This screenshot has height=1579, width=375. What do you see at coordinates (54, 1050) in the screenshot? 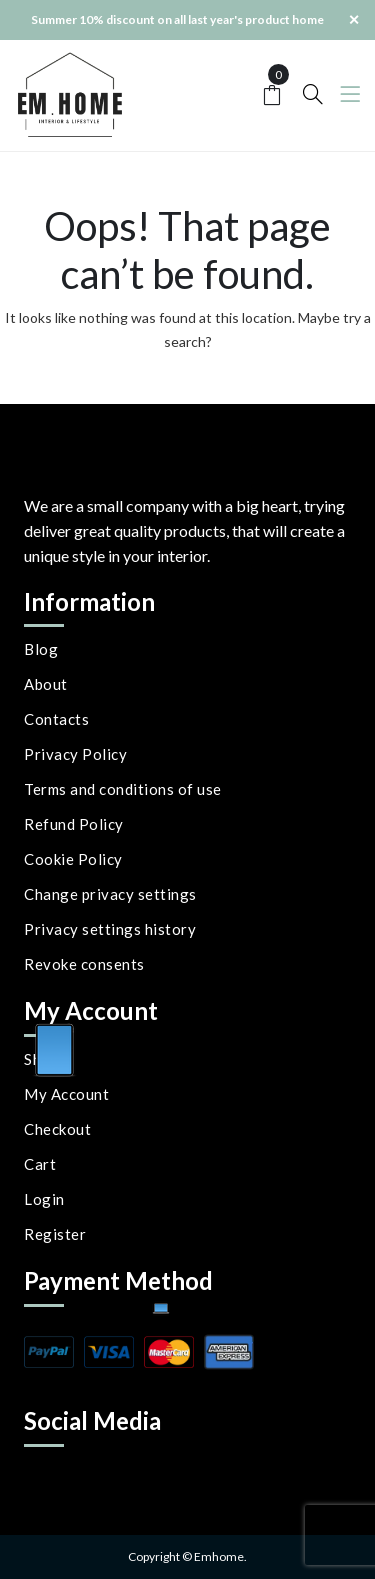
I see `iPad Pro device connected to your system` at bounding box center [54, 1050].